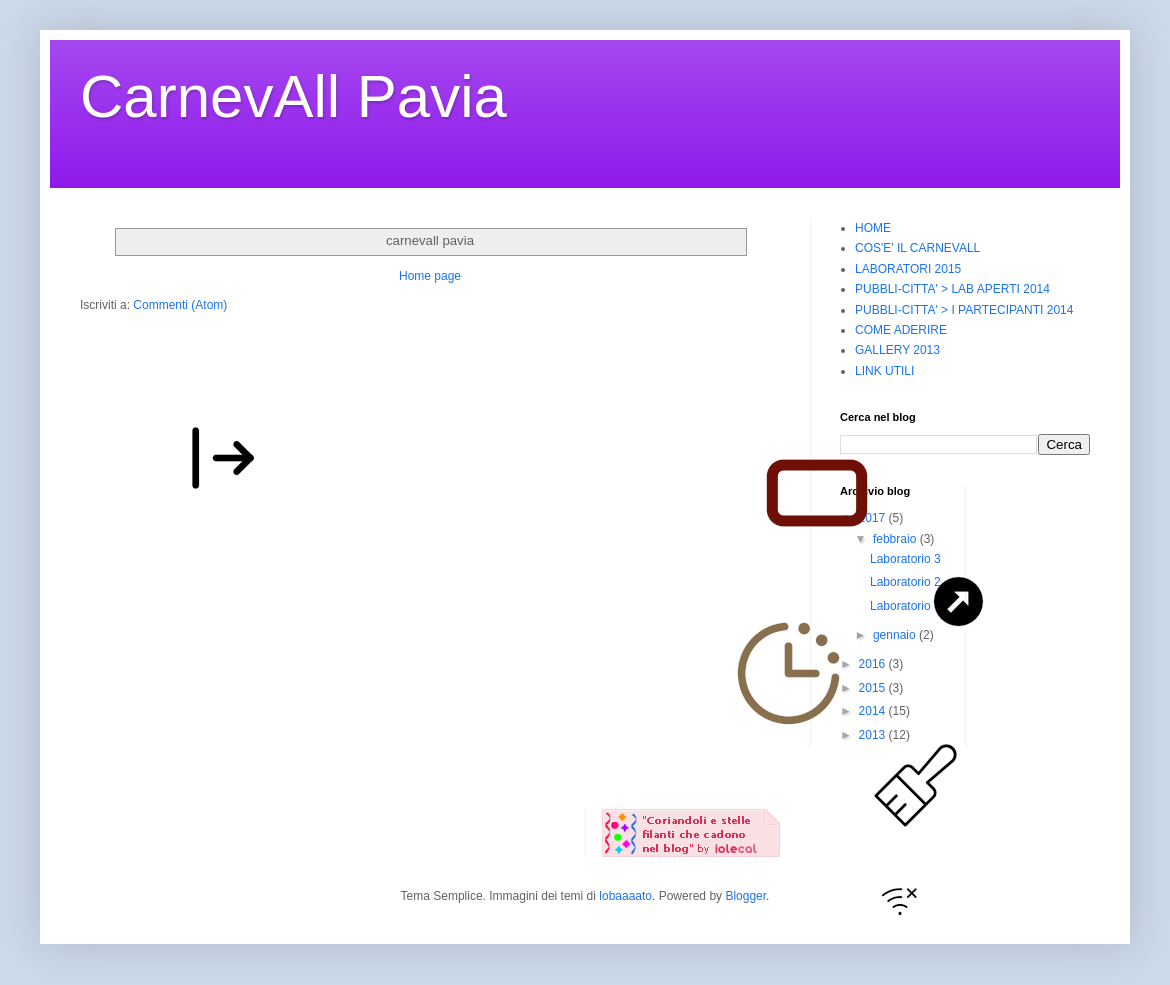  What do you see at coordinates (788, 673) in the screenshot?
I see `view remaining time on a countdown timer` at bounding box center [788, 673].